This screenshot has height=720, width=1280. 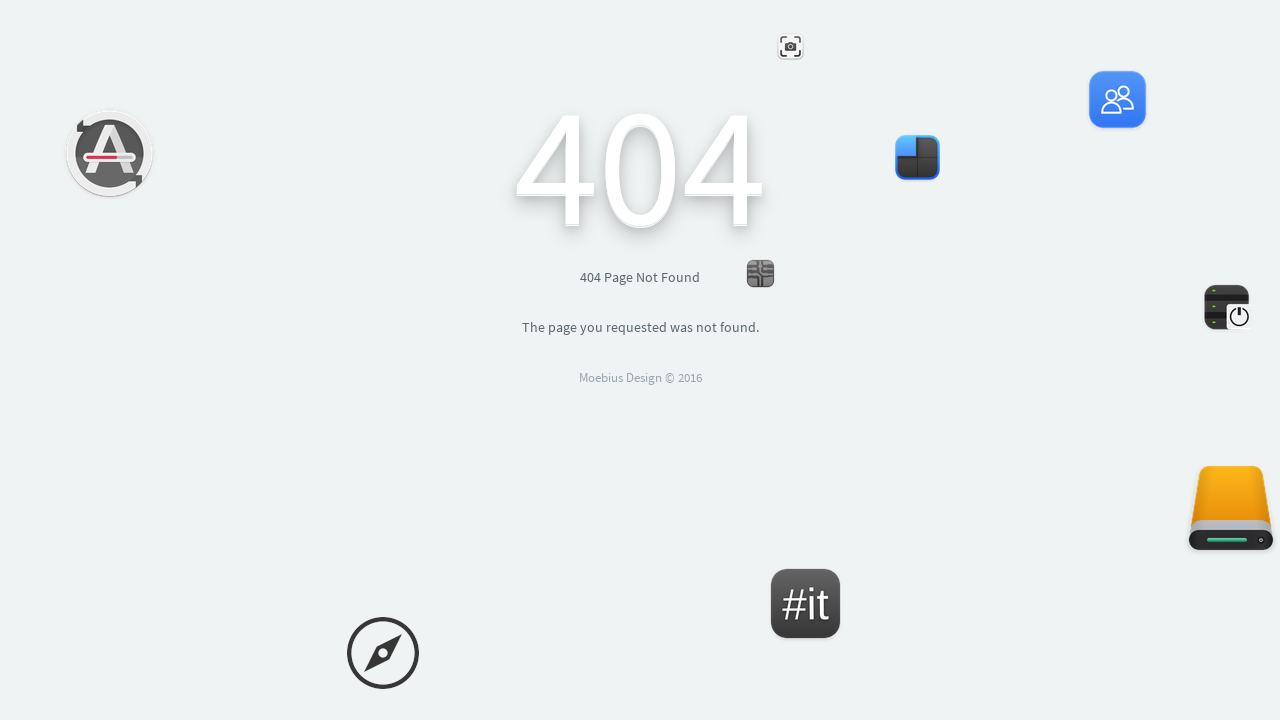 What do you see at coordinates (1227, 308) in the screenshot?
I see `configure network boot server settings` at bounding box center [1227, 308].